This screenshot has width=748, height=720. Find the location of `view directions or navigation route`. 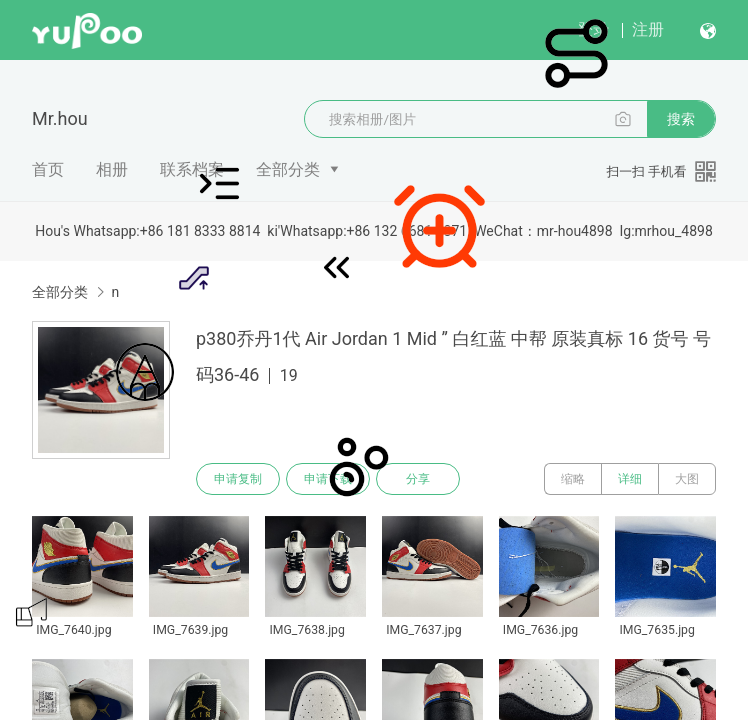

view directions or navigation route is located at coordinates (576, 53).